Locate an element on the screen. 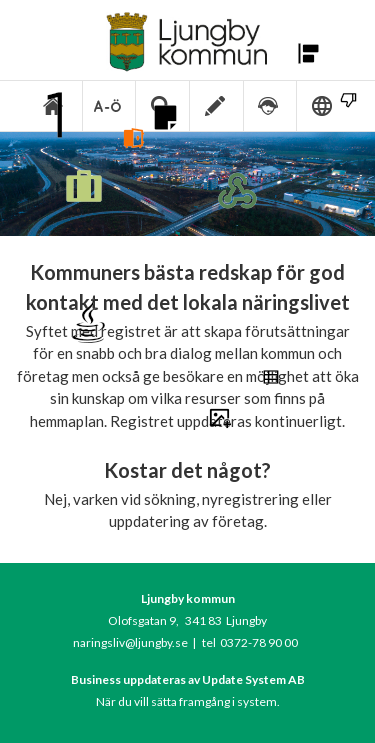 This screenshot has width=375, height=743. access secure storage or vault is located at coordinates (133, 138).